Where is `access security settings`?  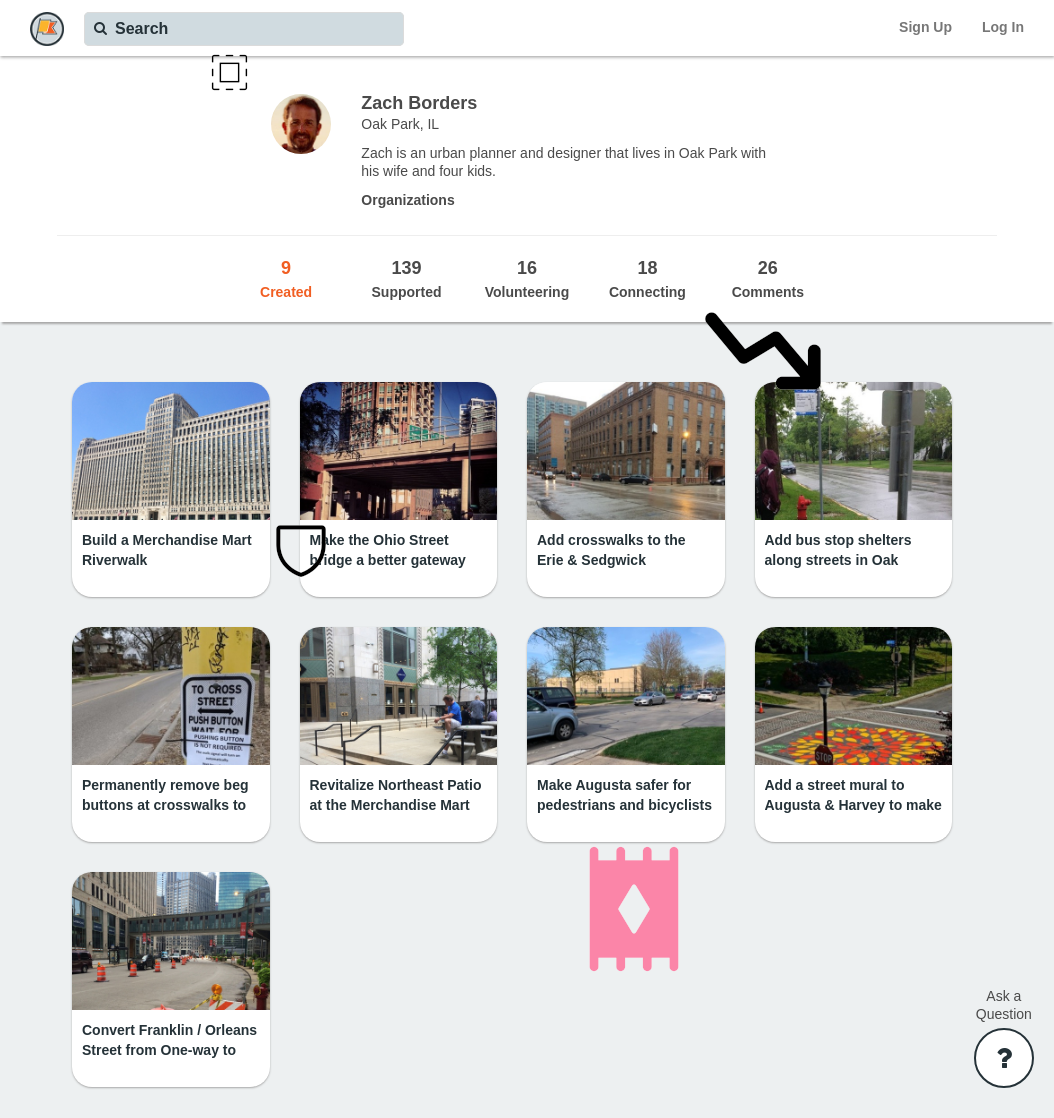 access security settings is located at coordinates (301, 548).